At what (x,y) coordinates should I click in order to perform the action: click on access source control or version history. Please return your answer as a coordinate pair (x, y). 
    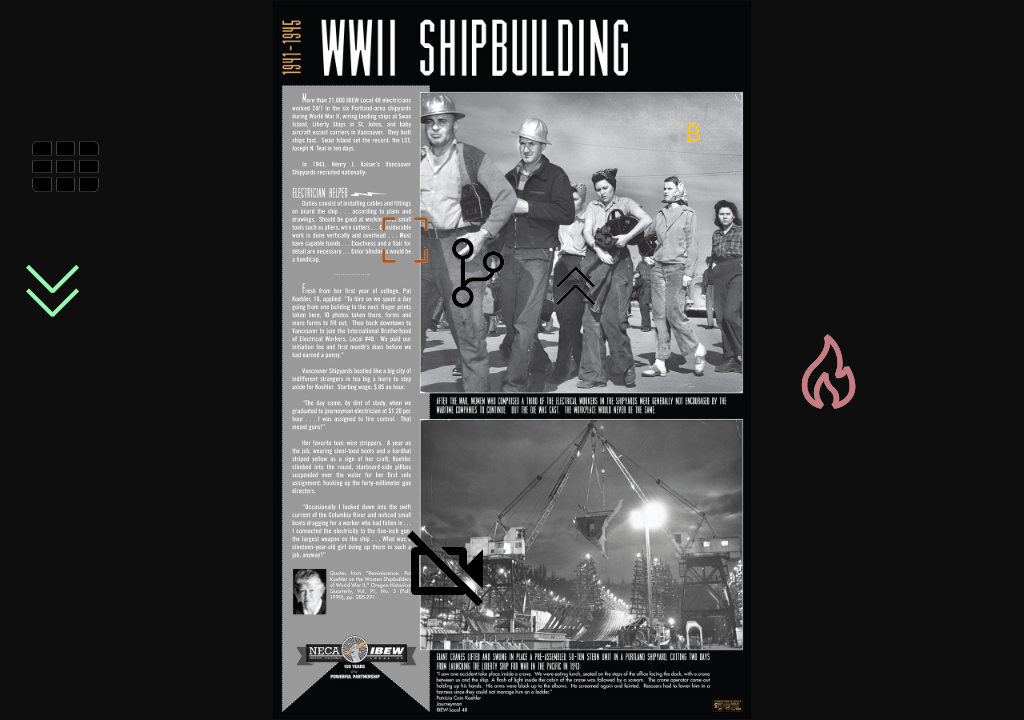
    Looking at the image, I should click on (478, 273).